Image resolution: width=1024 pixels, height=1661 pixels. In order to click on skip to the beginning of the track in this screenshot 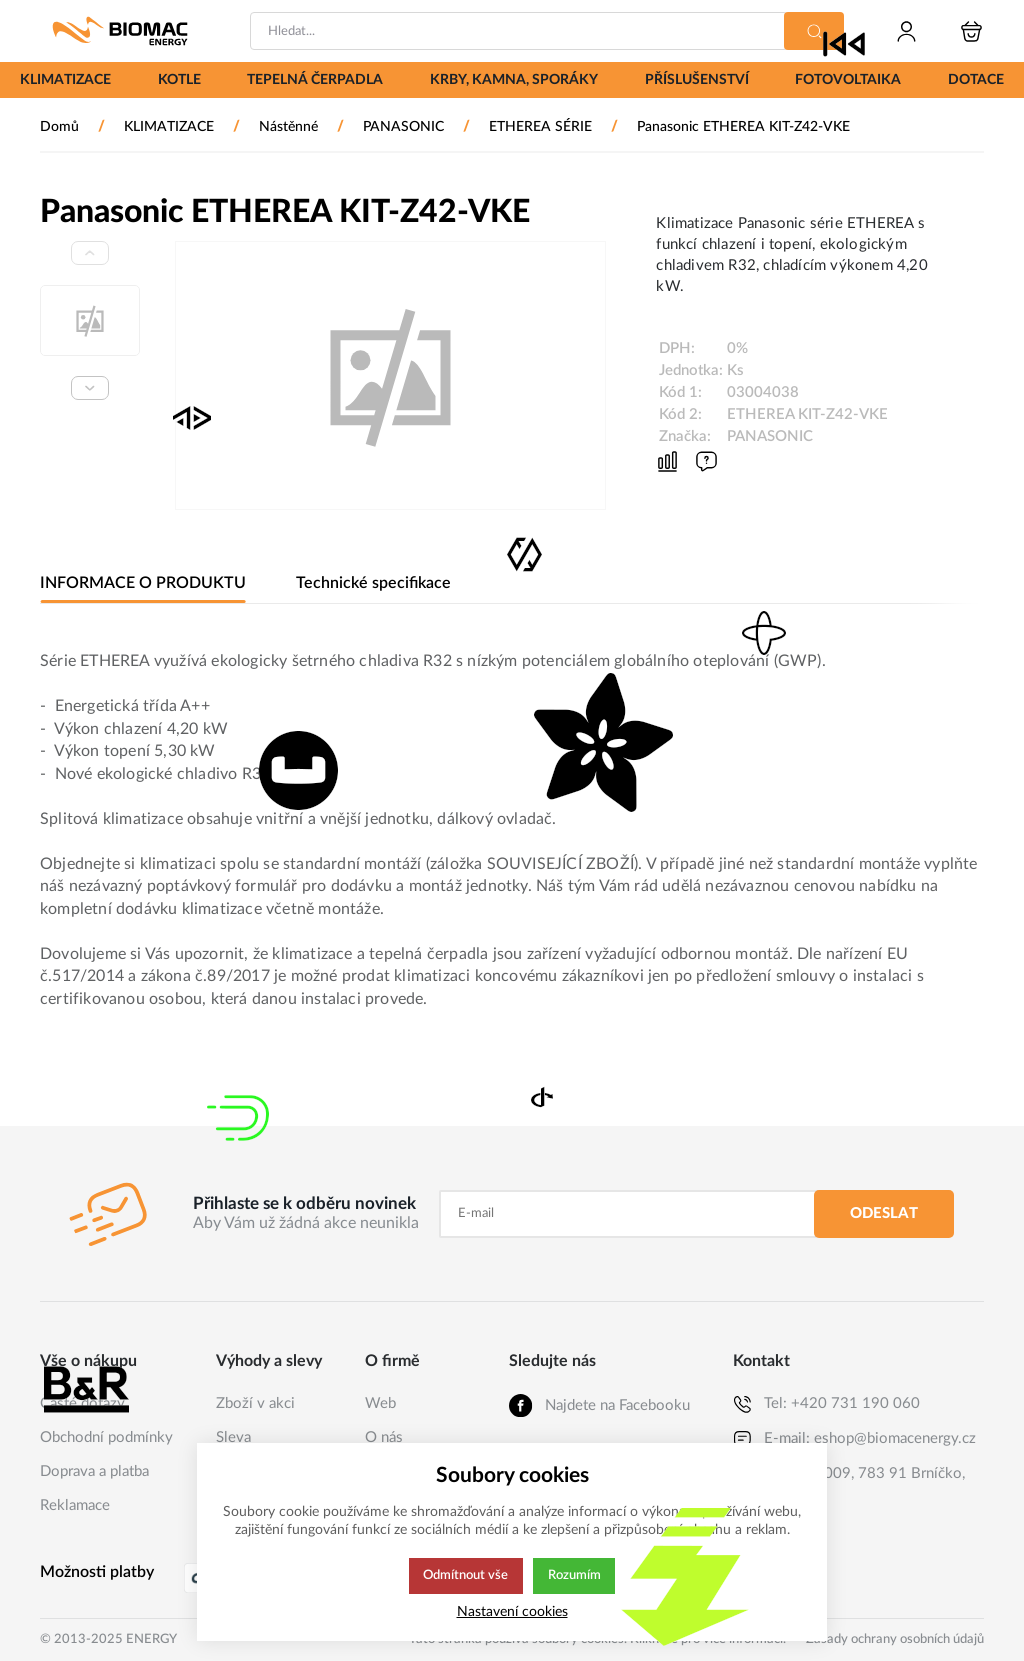, I will do `click(844, 44)`.